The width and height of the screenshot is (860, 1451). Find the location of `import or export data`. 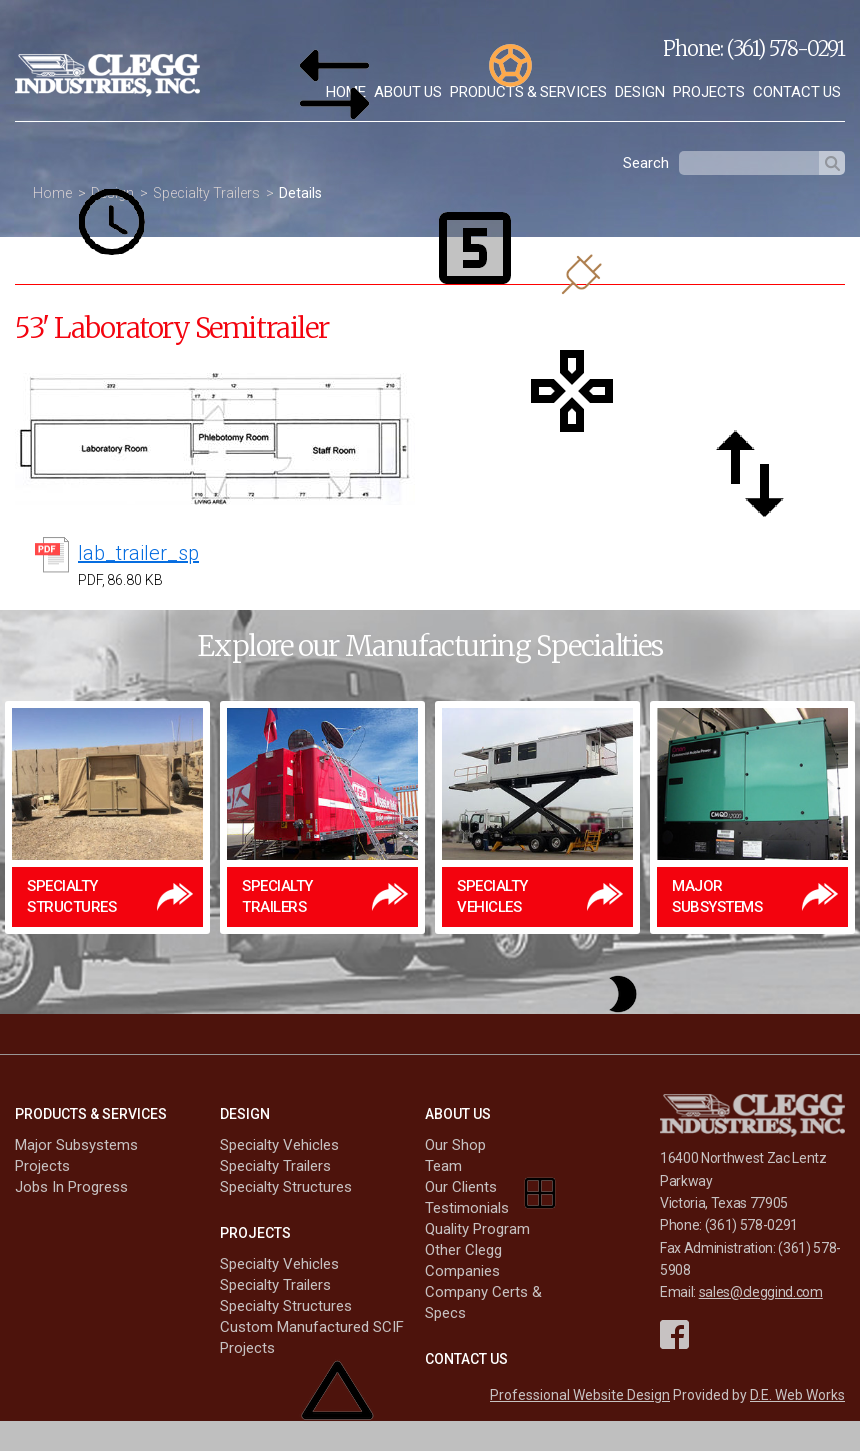

import or export data is located at coordinates (750, 474).